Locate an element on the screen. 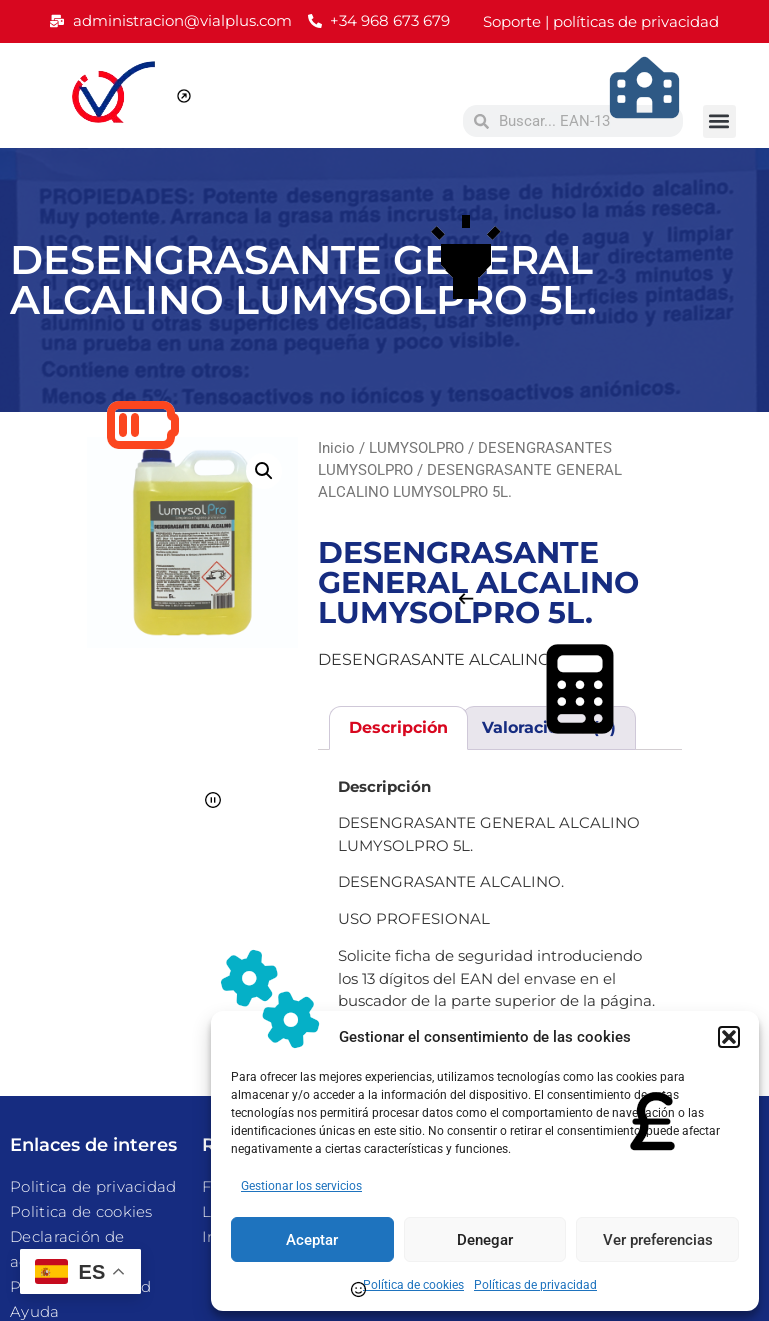 This screenshot has width=769, height=1321. go back to the previous screen is located at coordinates (467, 599).